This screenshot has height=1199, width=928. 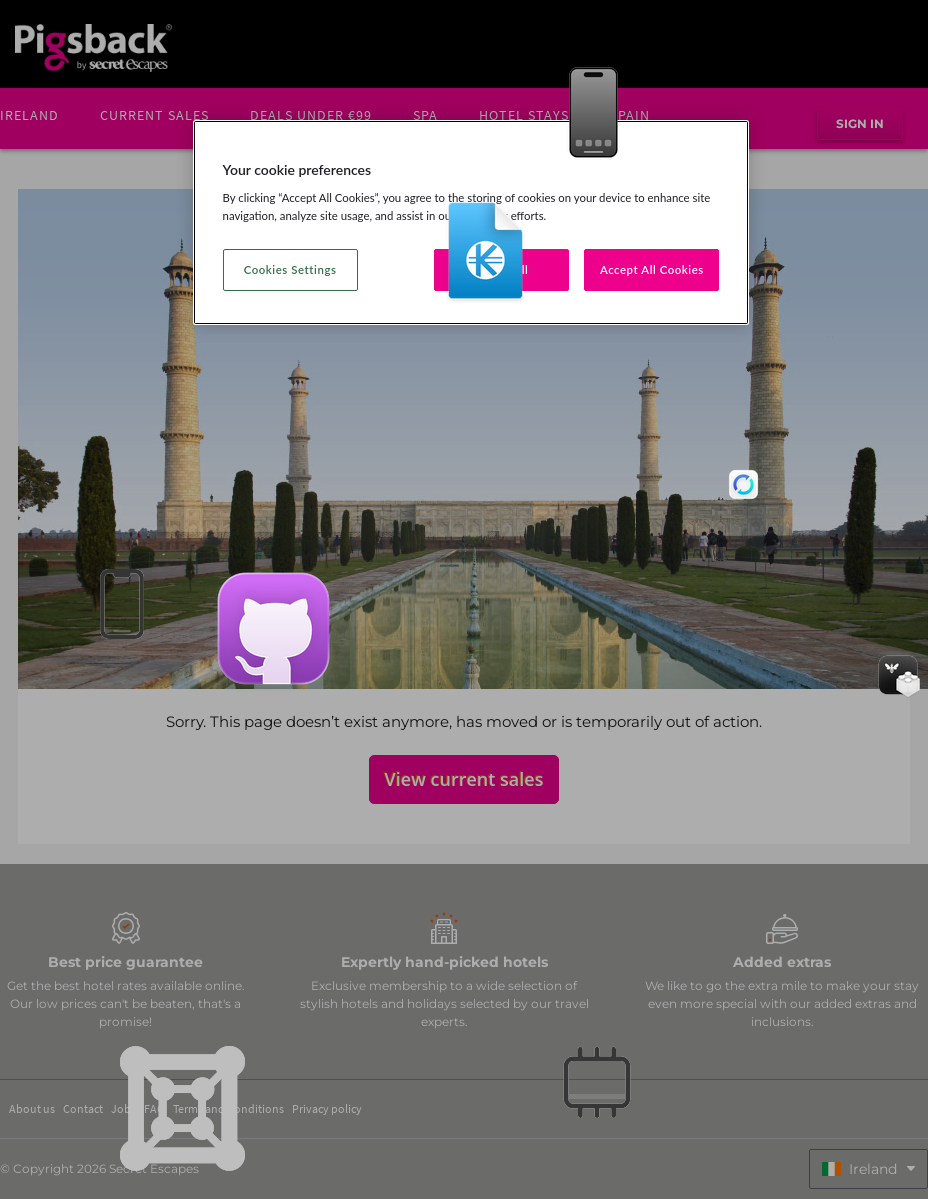 I want to click on view system hardware information, so click(x=597, y=1080).